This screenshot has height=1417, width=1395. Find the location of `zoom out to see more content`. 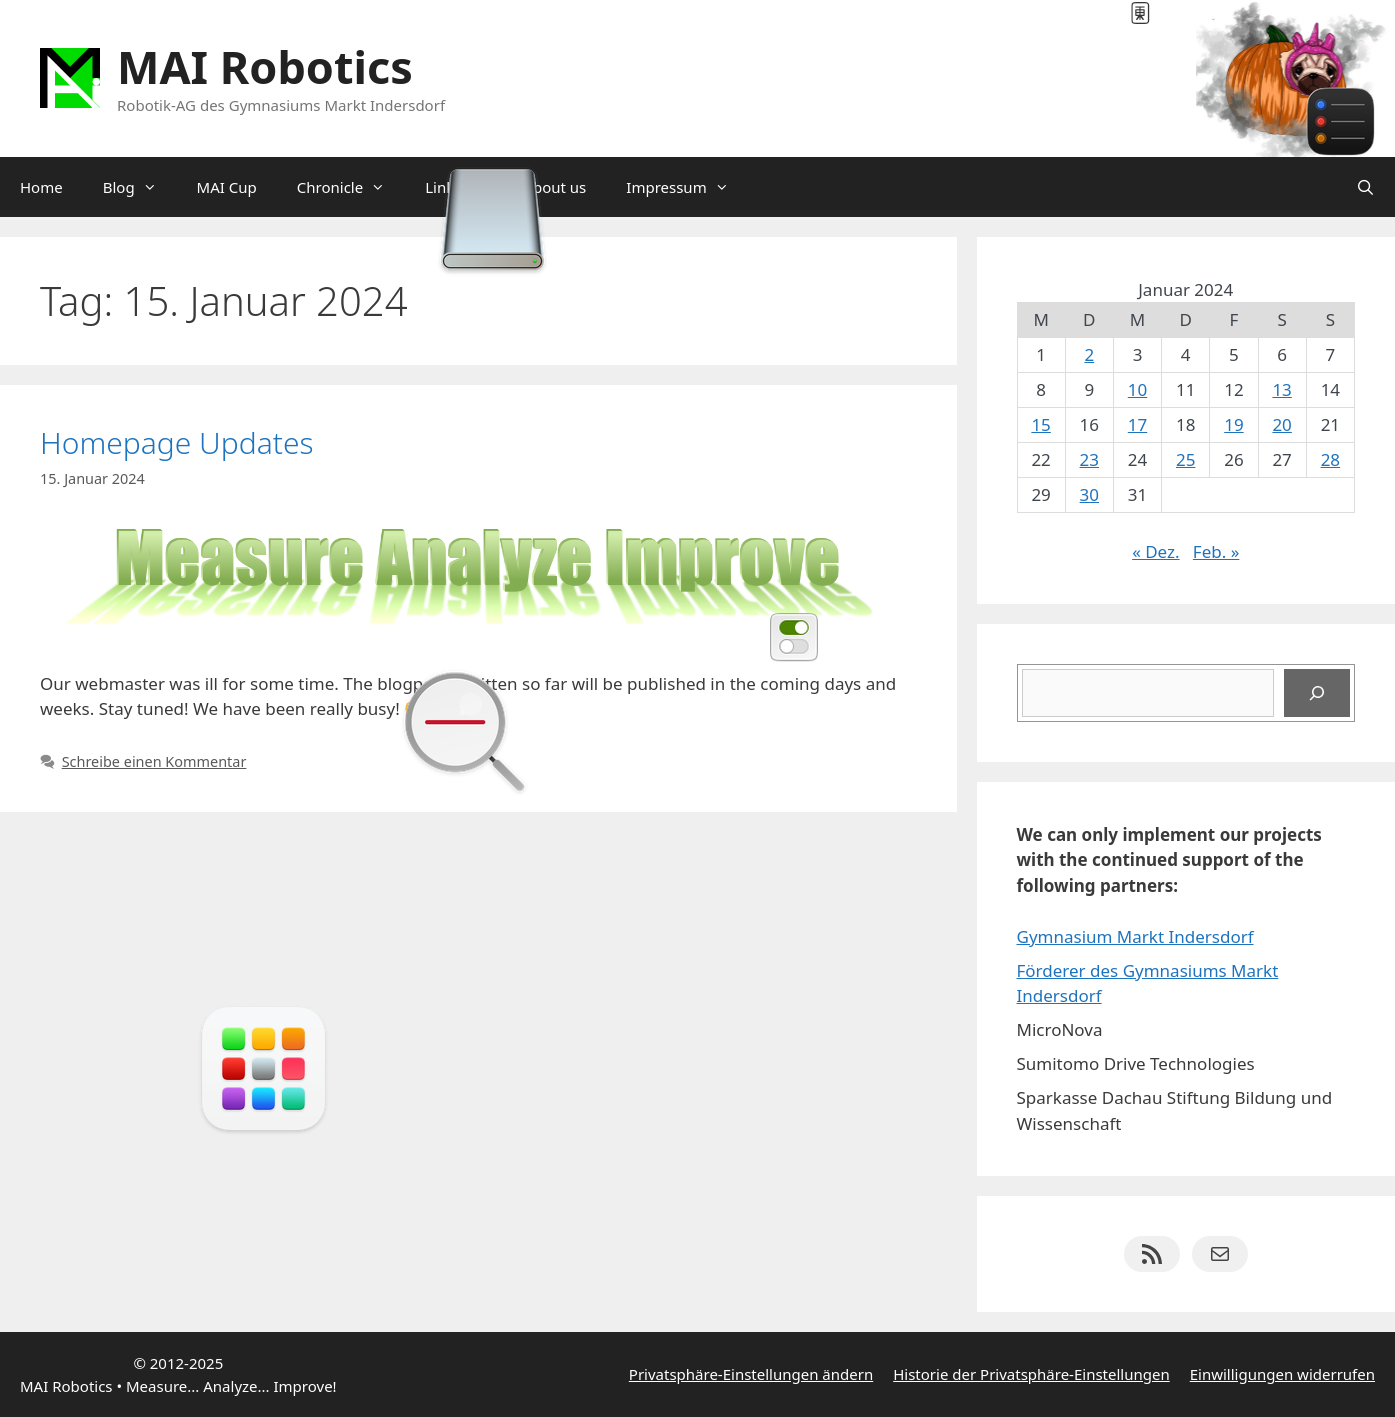

zoom out to see more content is located at coordinates (463, 730).